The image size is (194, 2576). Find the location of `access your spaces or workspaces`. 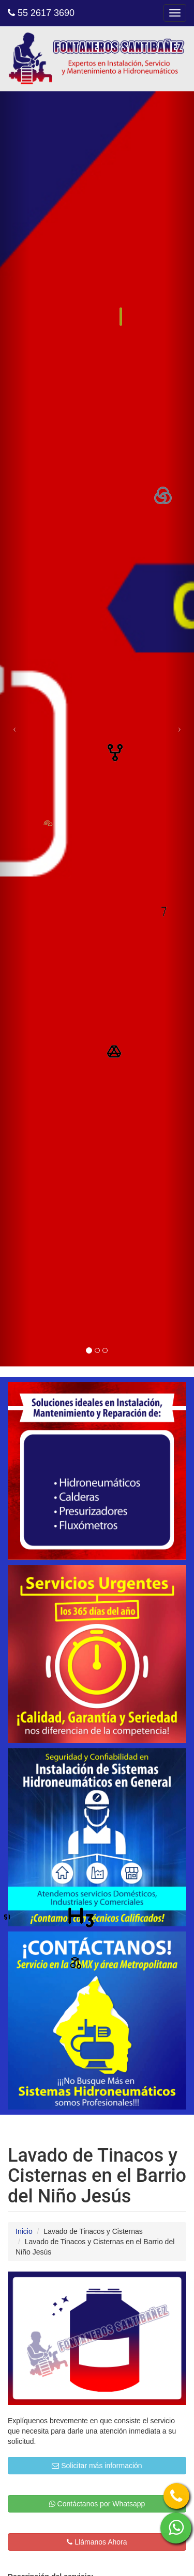

access your spaces or workspaces is located at coordinates (163, 495).